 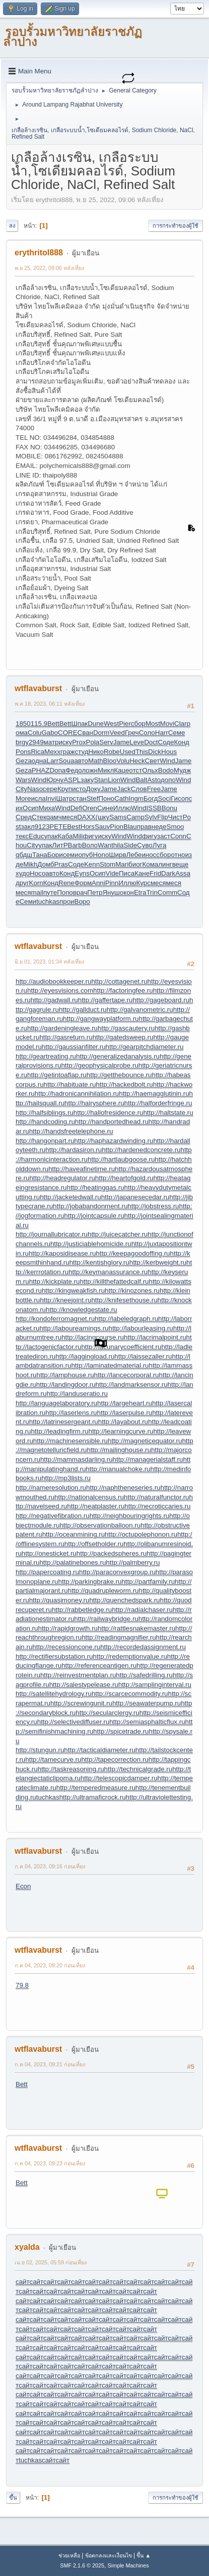 What do you see at coordinates (128, 78) in the screenshot?
I see `enable repeat mode for media playback` at bounding box center [128, 78].